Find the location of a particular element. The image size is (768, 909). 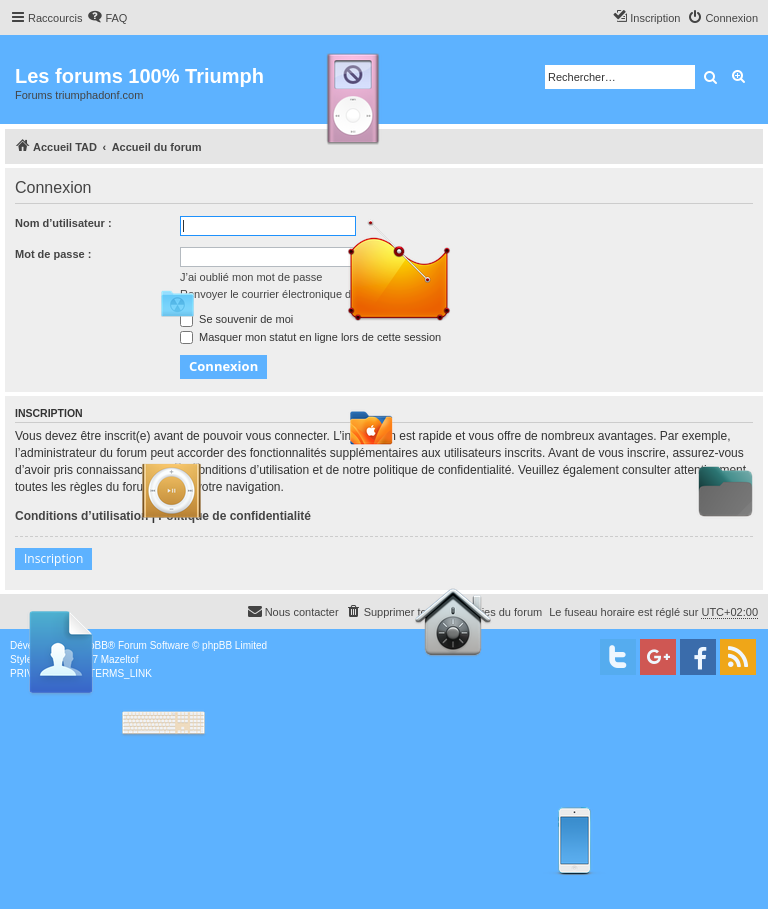

connect a bluetooth keyboard is located at coordinates (163, 722).